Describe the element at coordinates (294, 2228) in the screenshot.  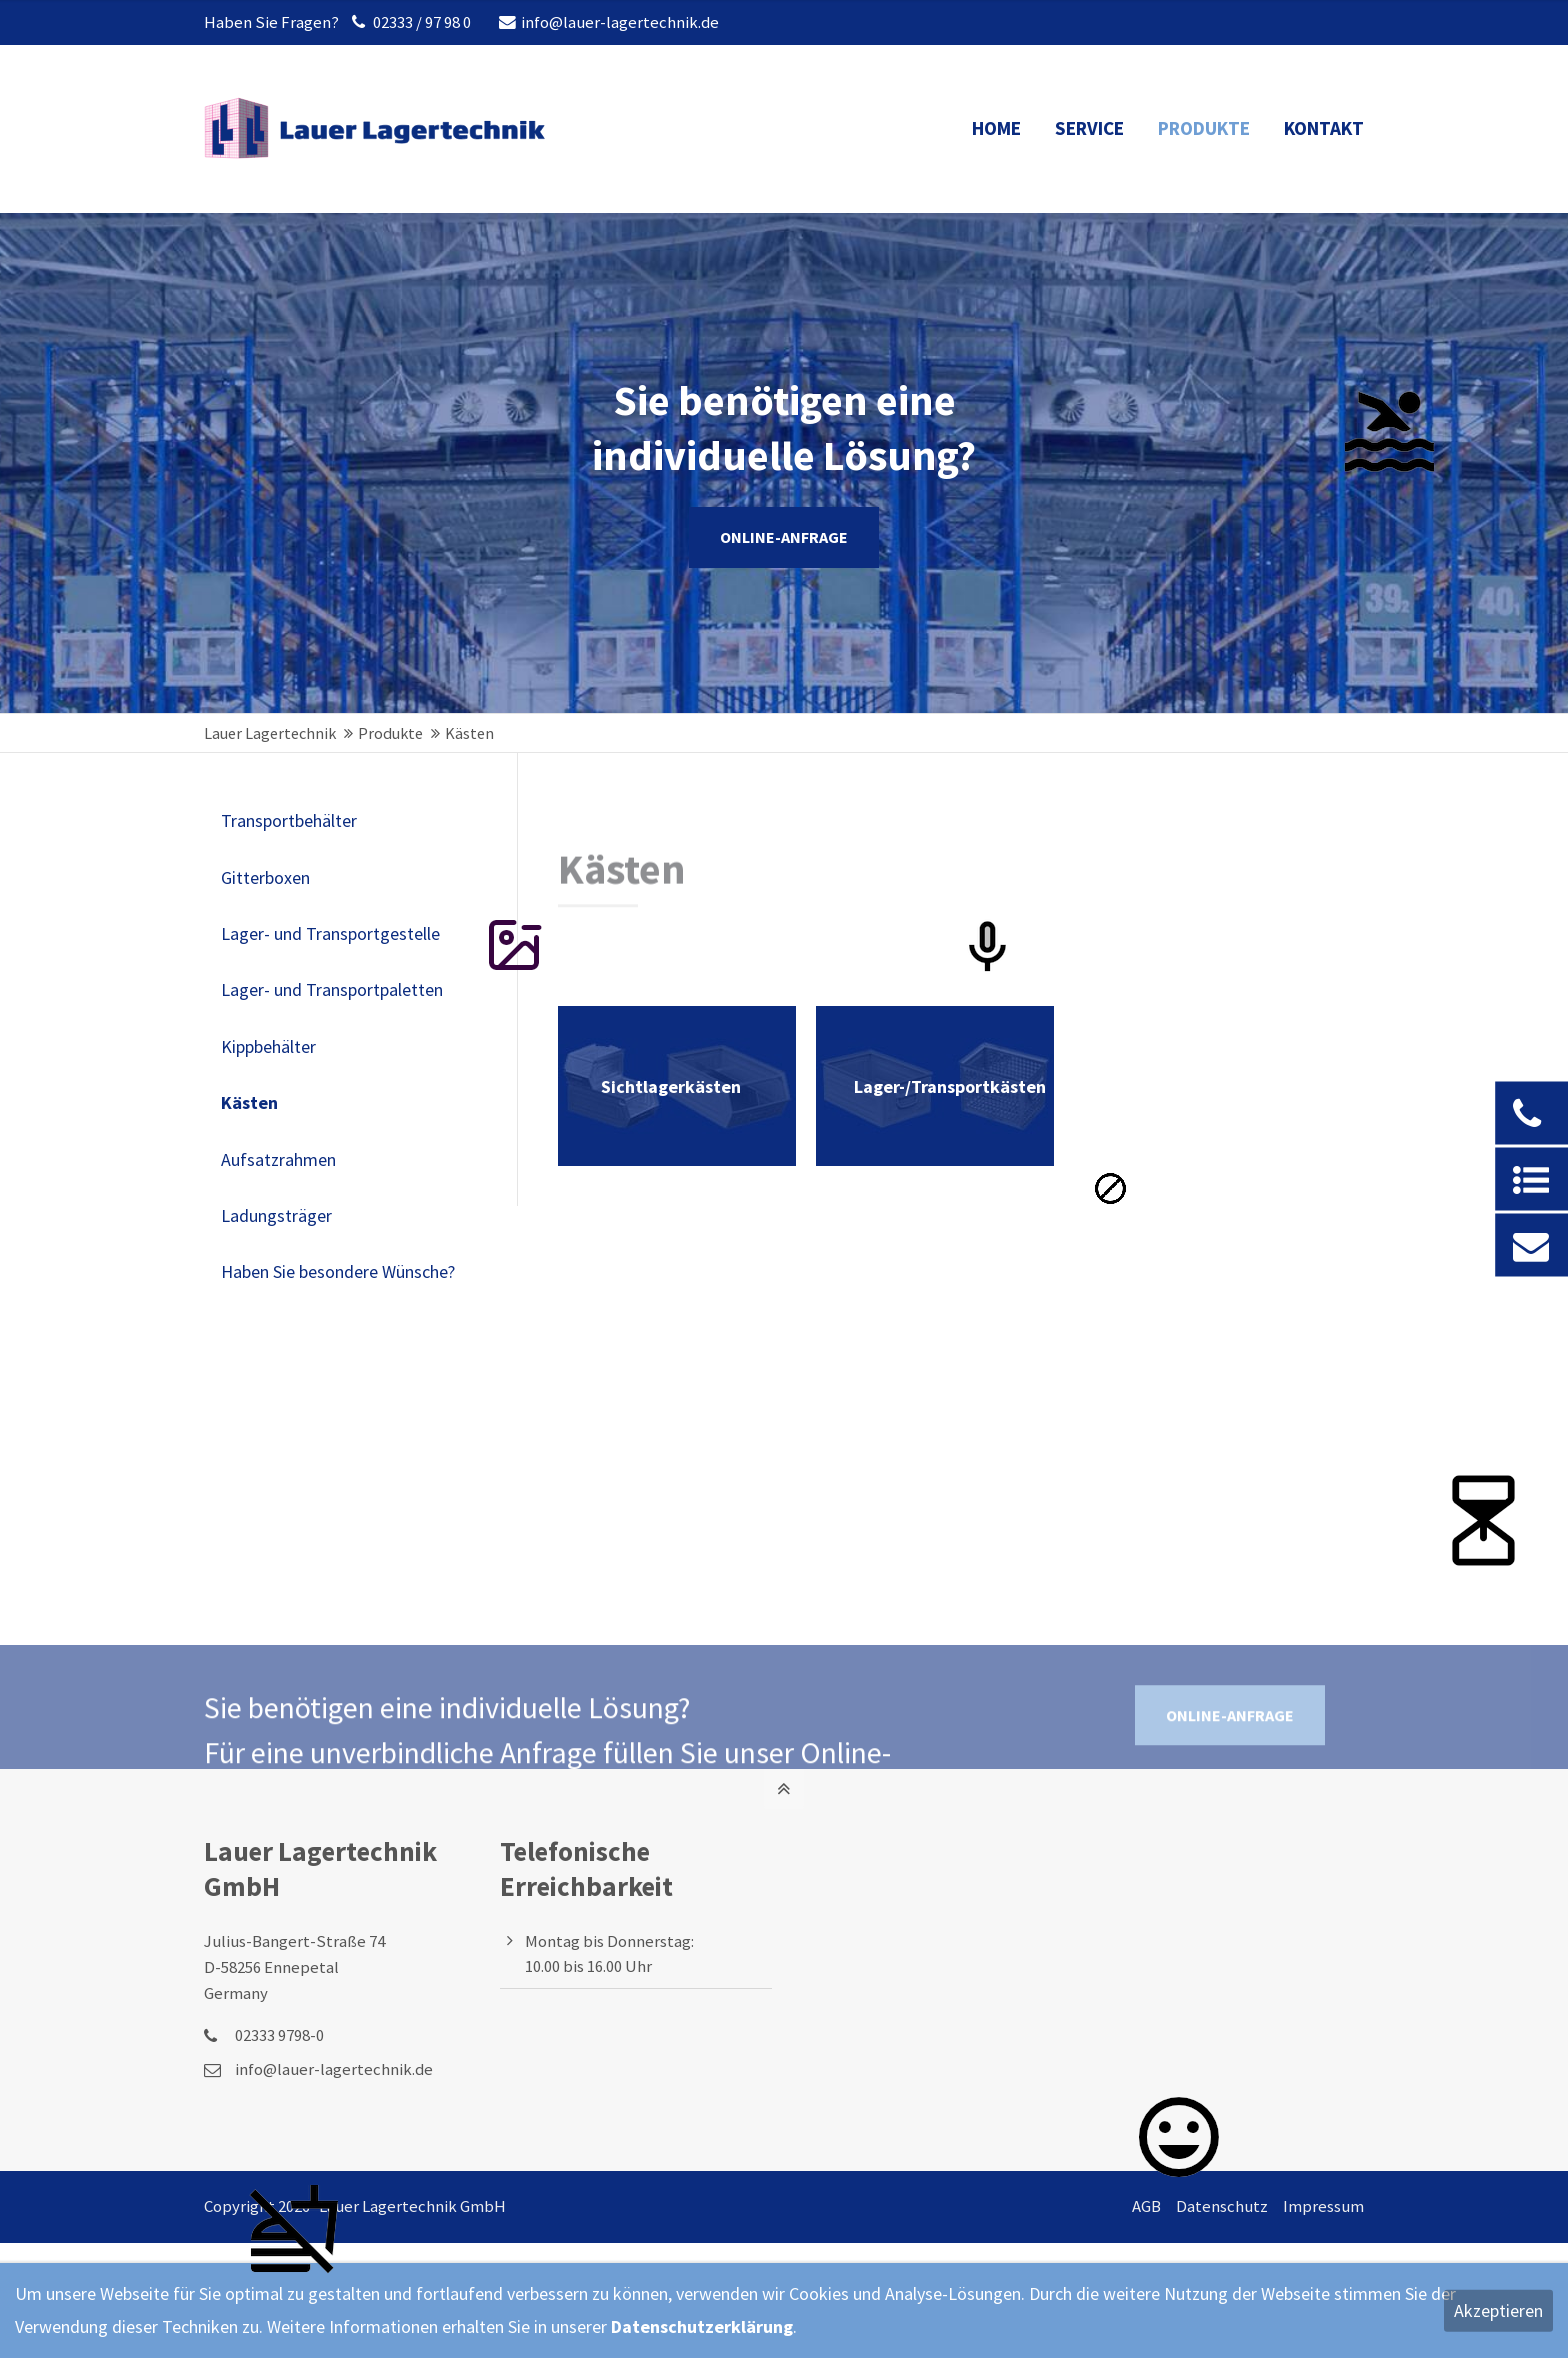
I see `indicates no food allowed in this area` at that location.